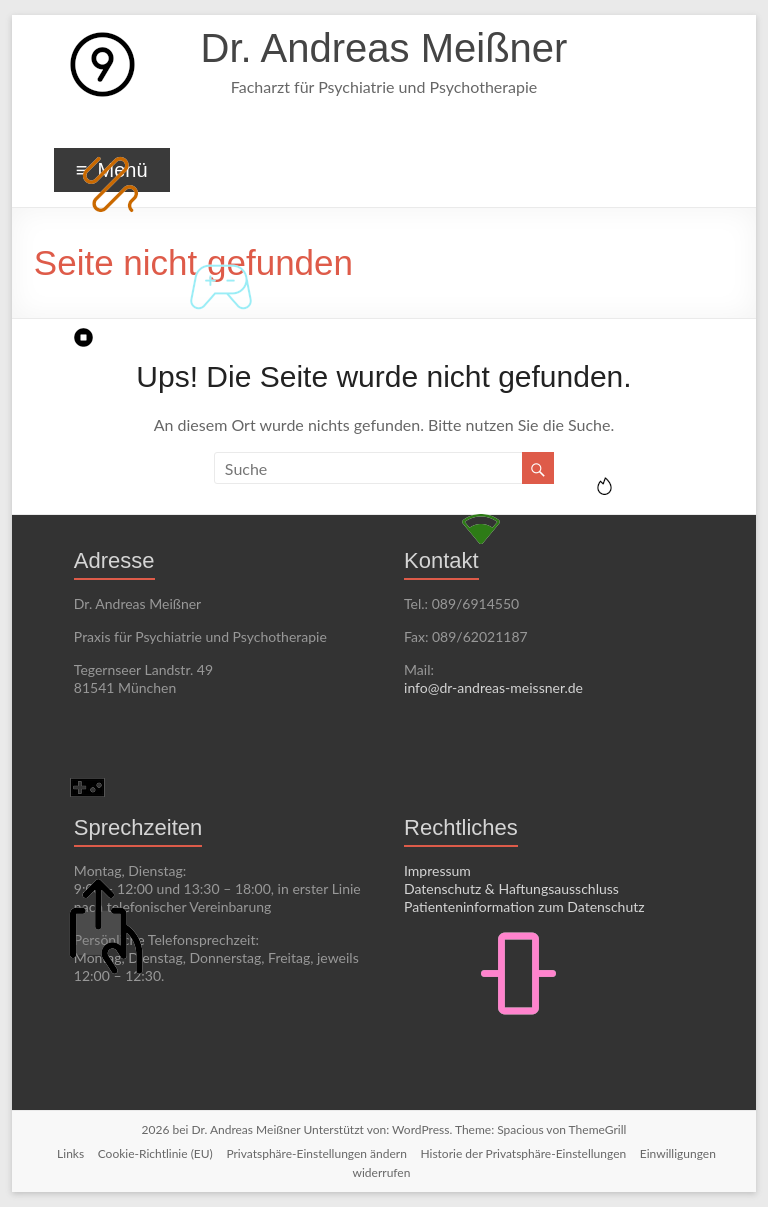 This screenshot has height=1207, width=768. I want to click on indicates moderate wifi signal strength, so click(481, 529).